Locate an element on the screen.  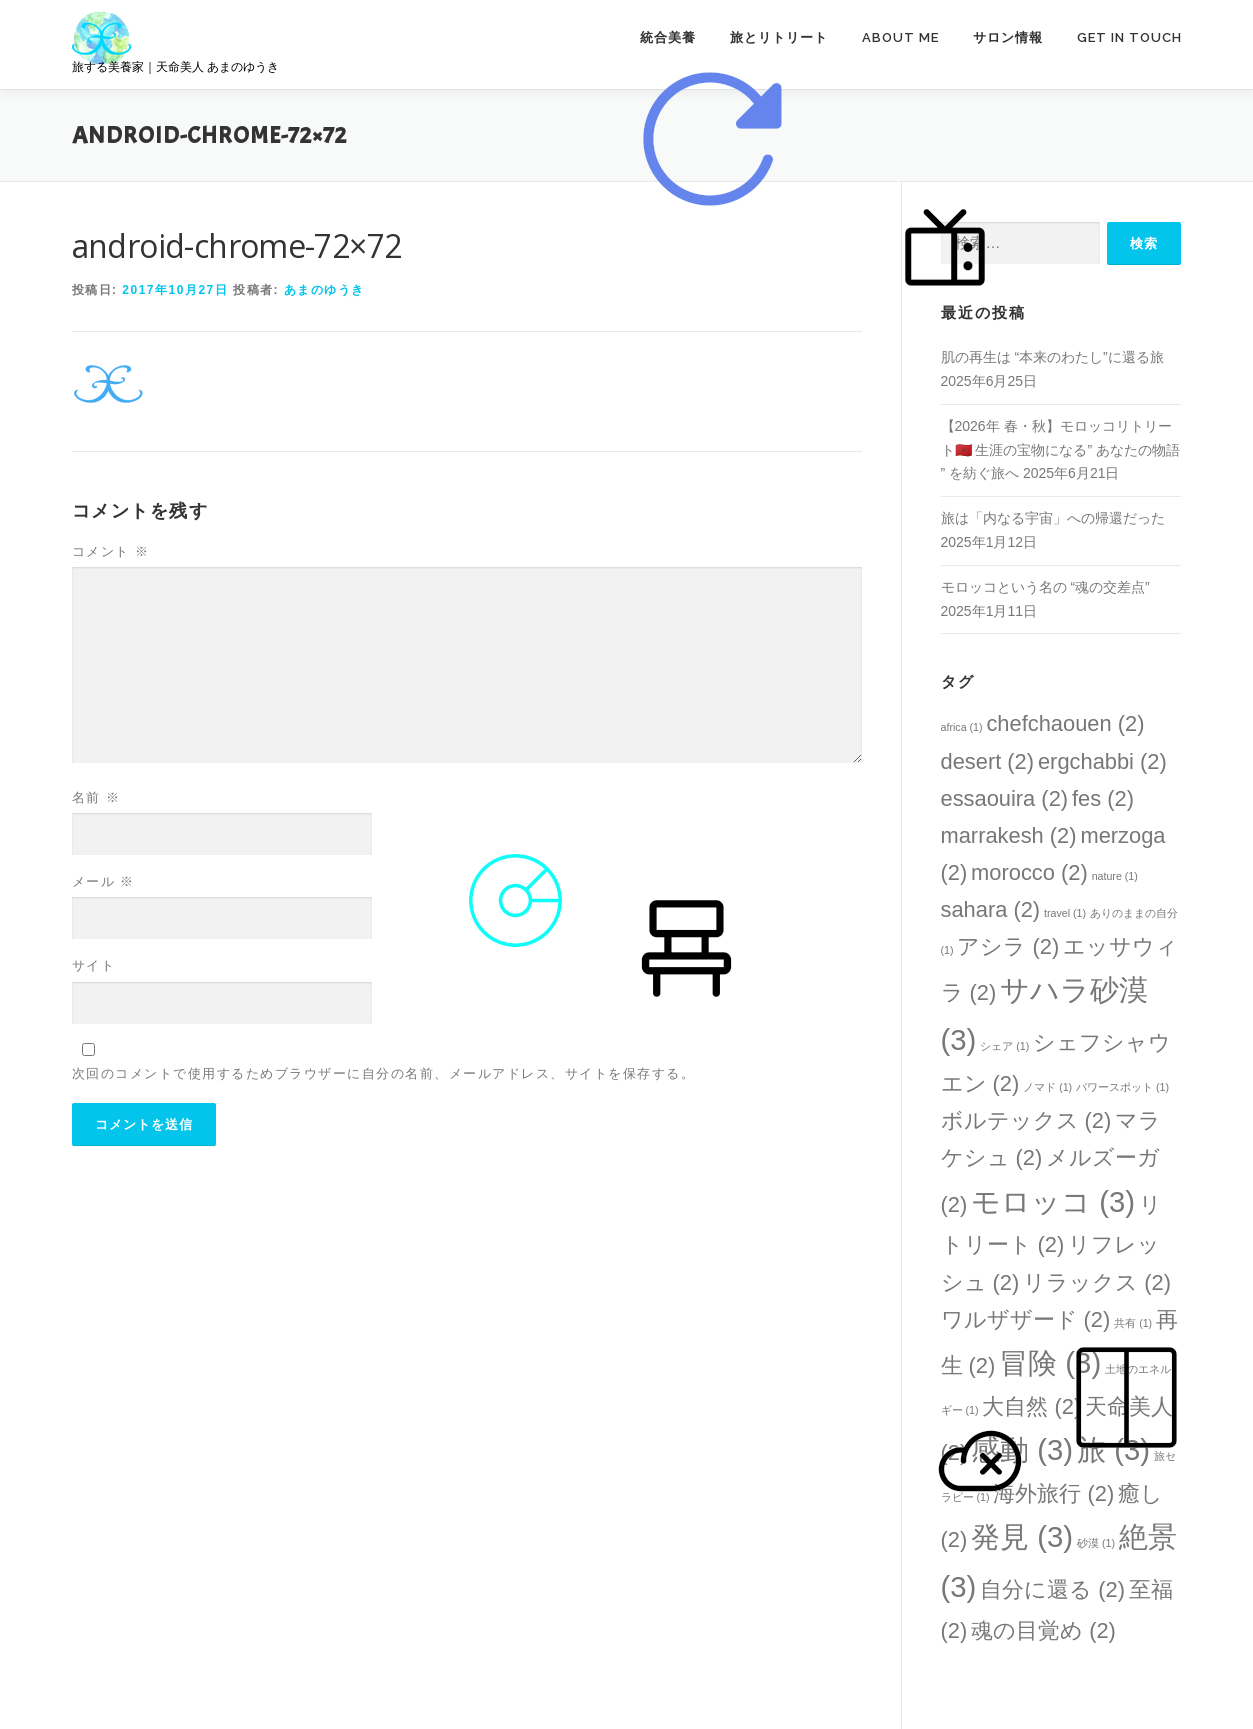
browse furniture or seating options is located at coordinates (686, 948).